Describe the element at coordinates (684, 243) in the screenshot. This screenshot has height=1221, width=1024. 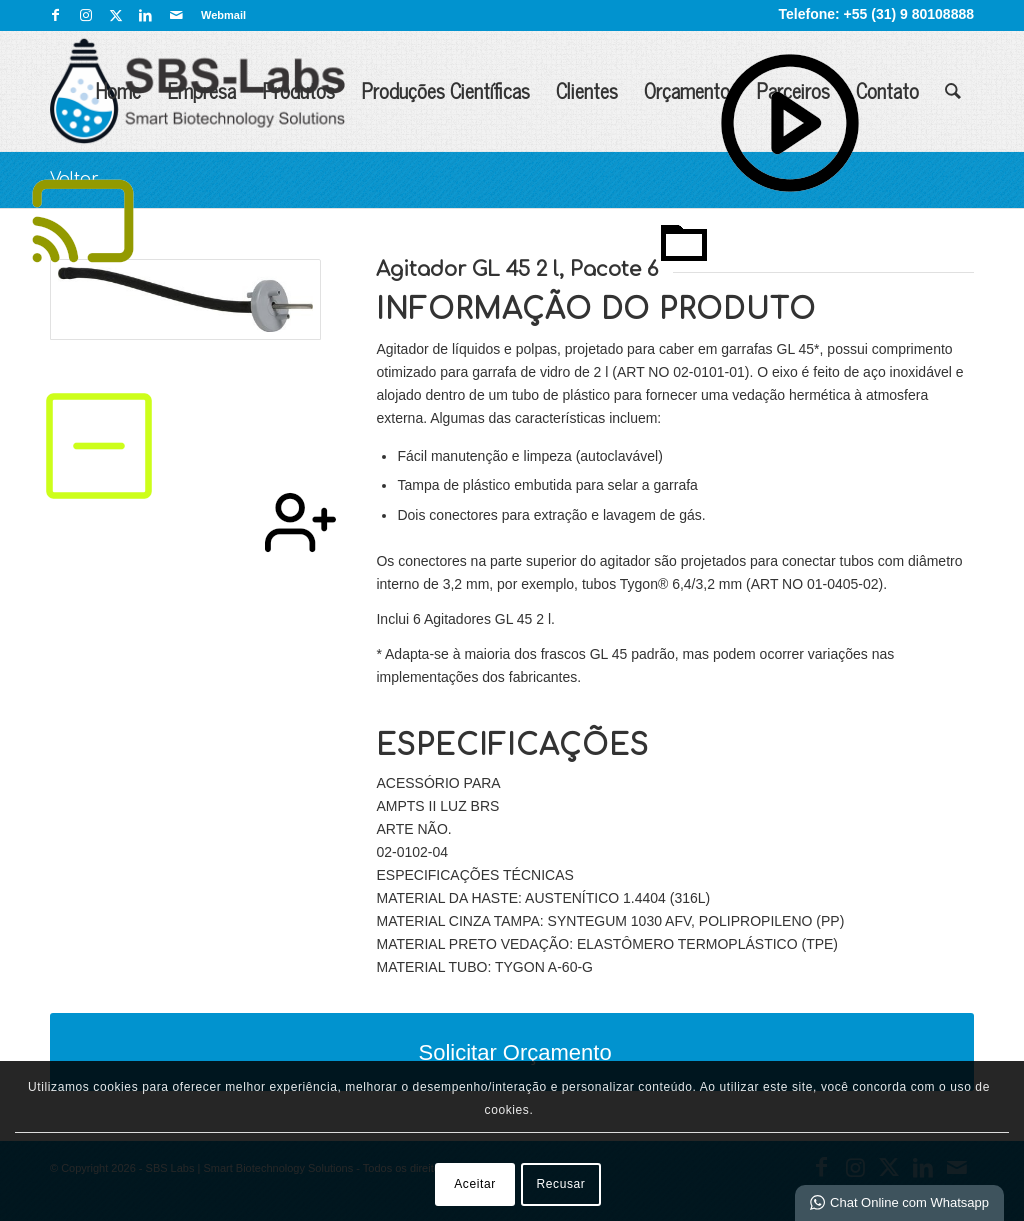
I see `open folder to view contents` at that location.